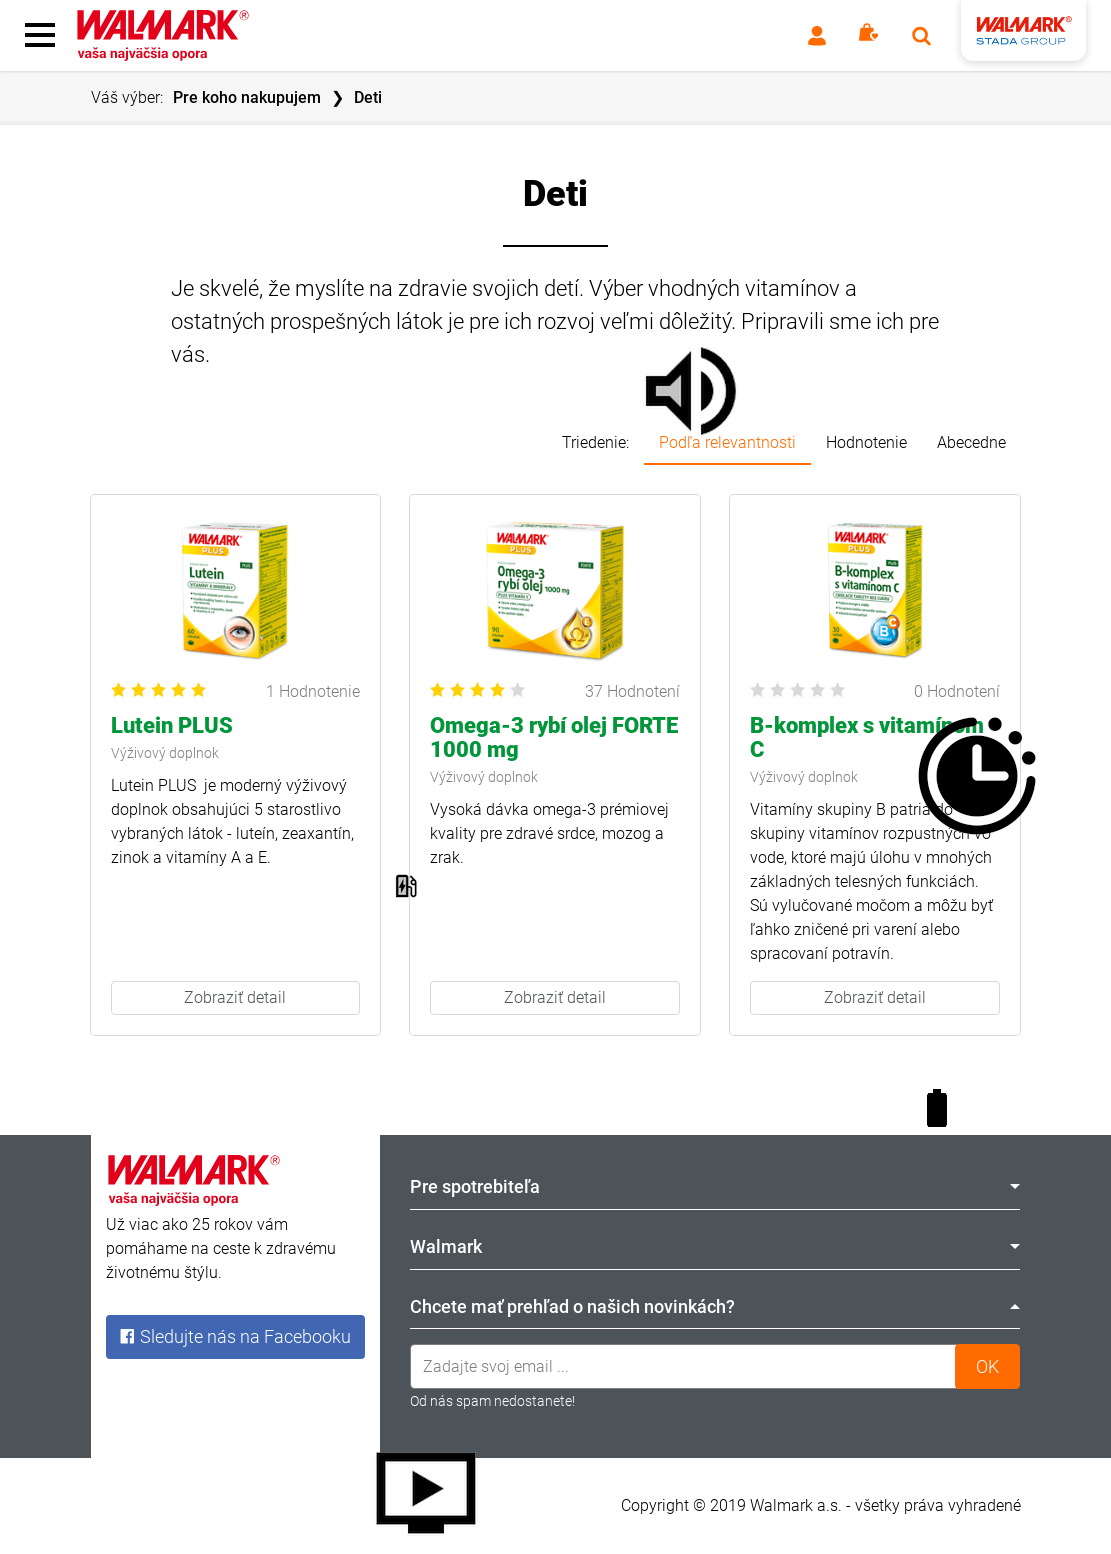  What do you see at coordinates (937, 1108) in the screenshot?
I see `indicates battery is fully charged` at bounding box center [937, 1108].